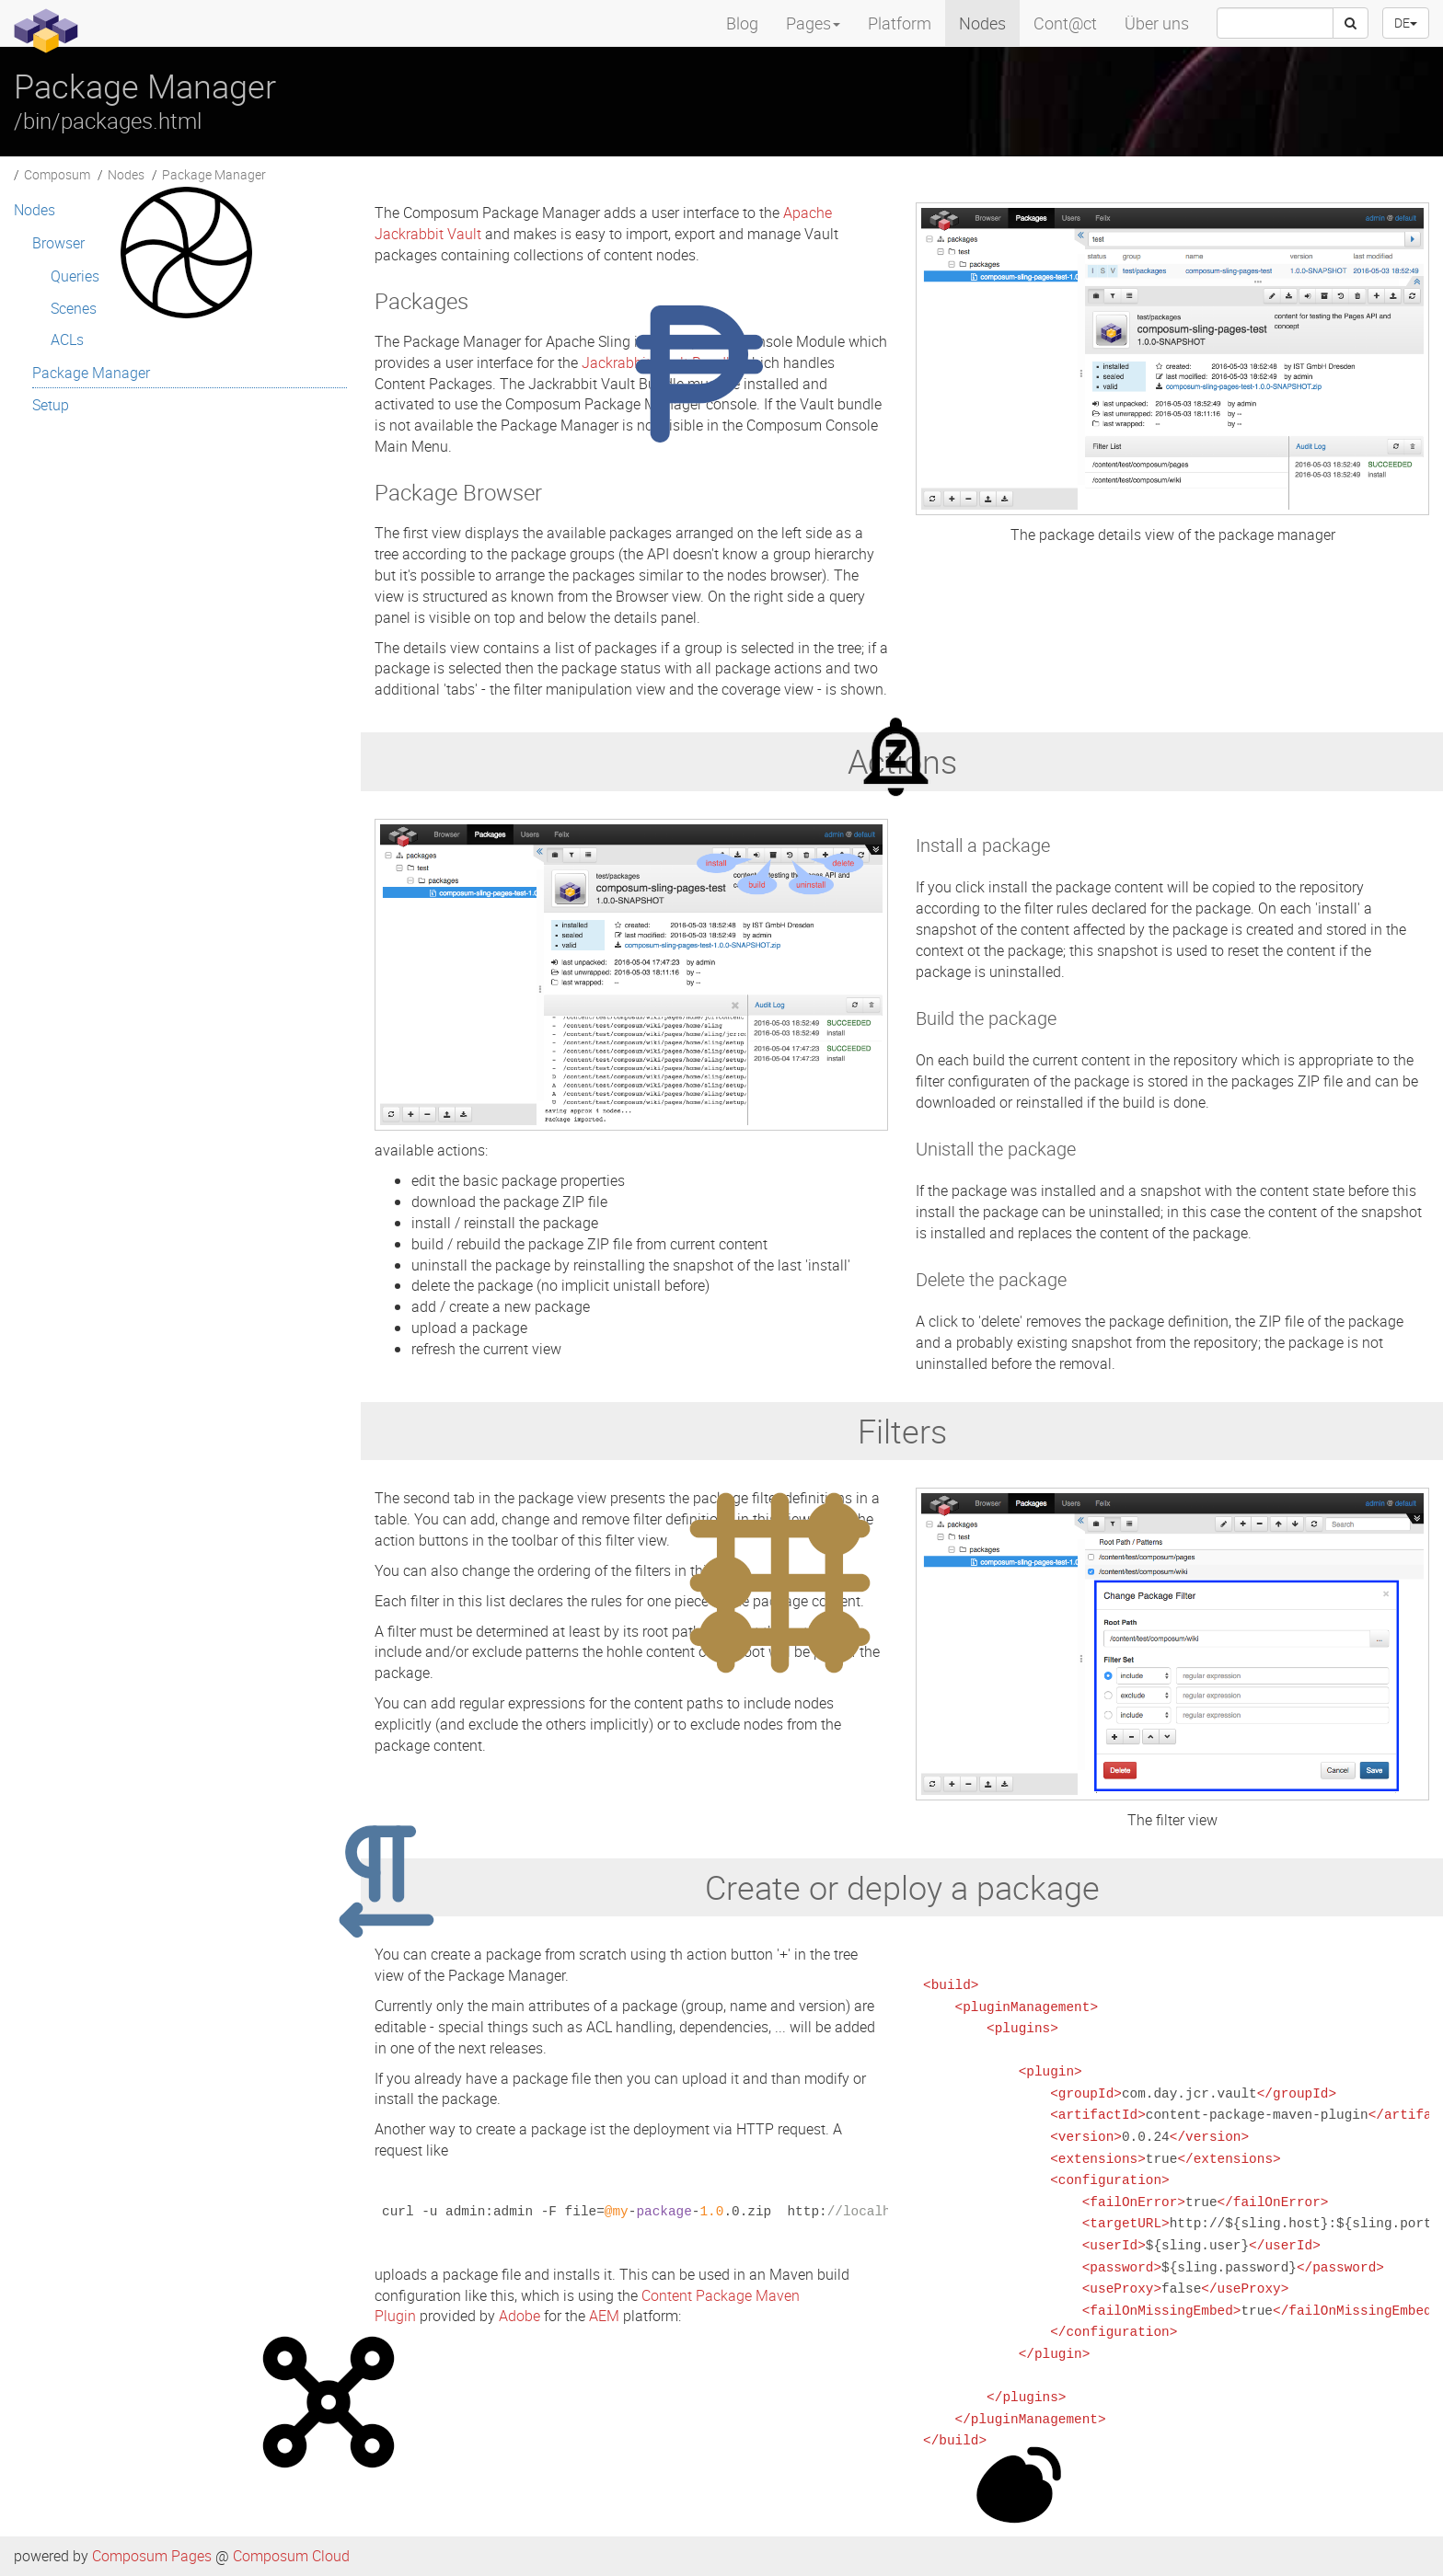  Describe the element at coordinates (387, 1879) in the screenshot. I see `switch text direction to right-to-left` at that location.